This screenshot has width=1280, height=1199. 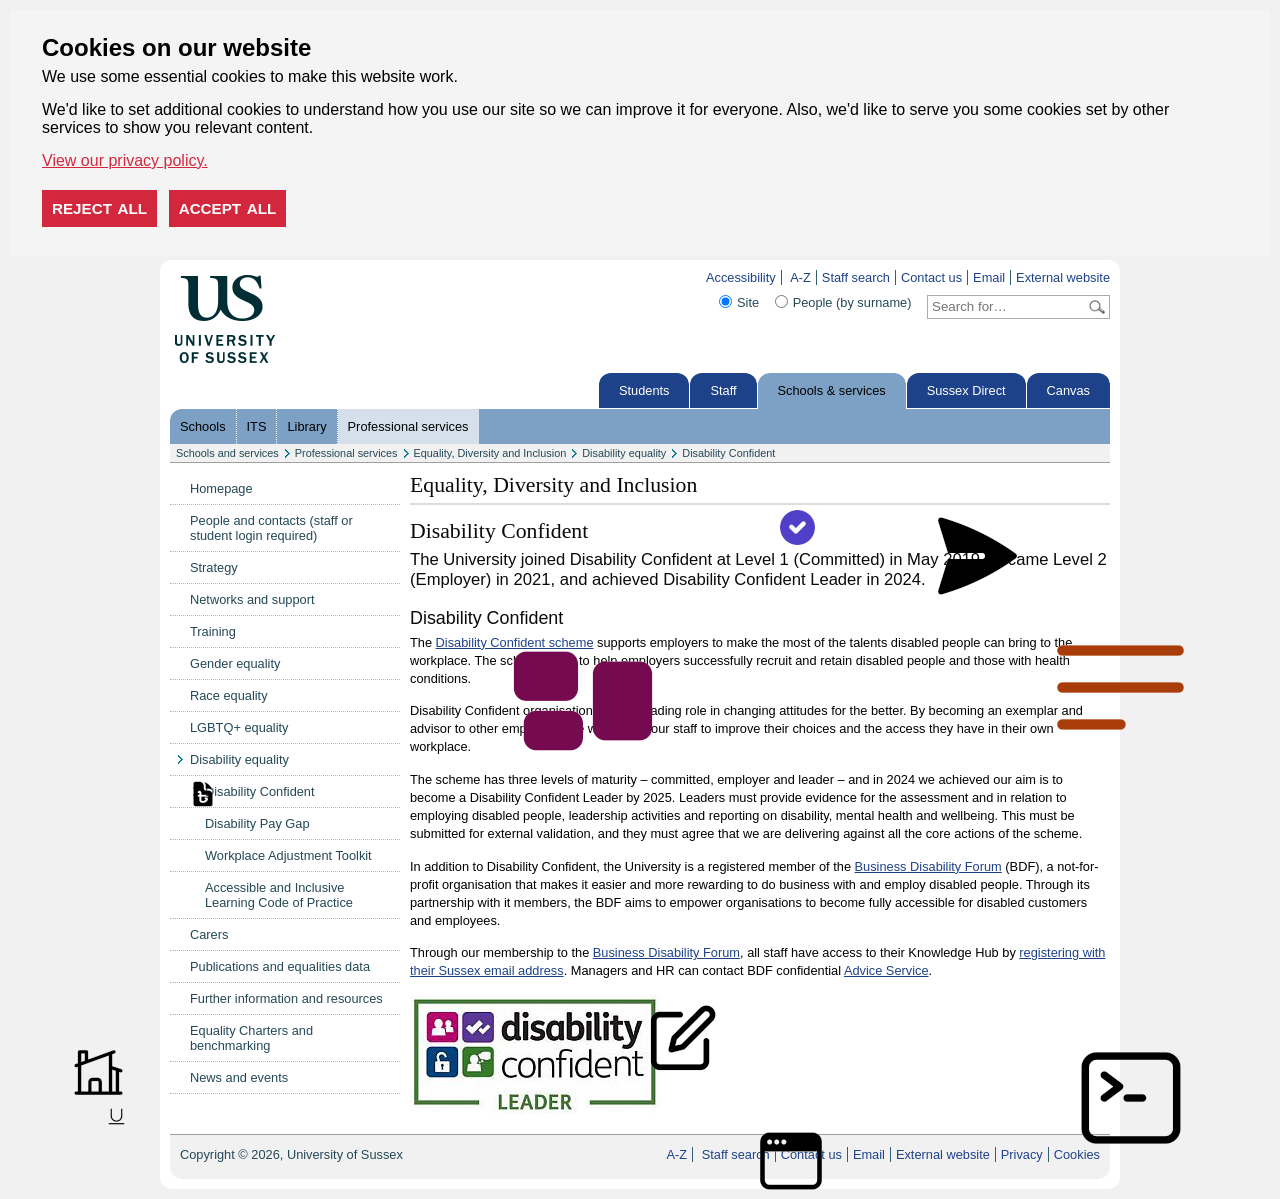 What do you see at coordinates (791, 1161) in the screenshot?
I see `open a new window` at bounding box center [791, 1161].